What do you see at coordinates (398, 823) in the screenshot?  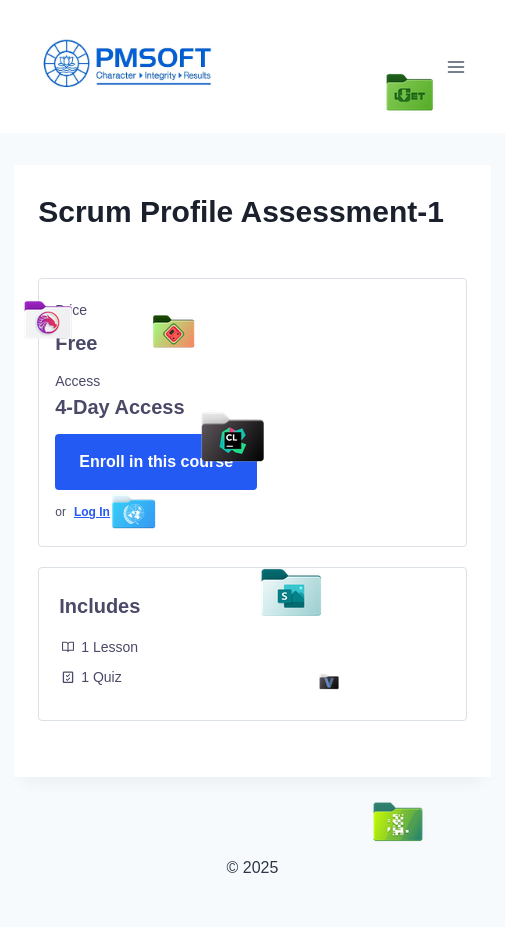 I see `open your GameJolt games folder` at bounding box center [398, 823].